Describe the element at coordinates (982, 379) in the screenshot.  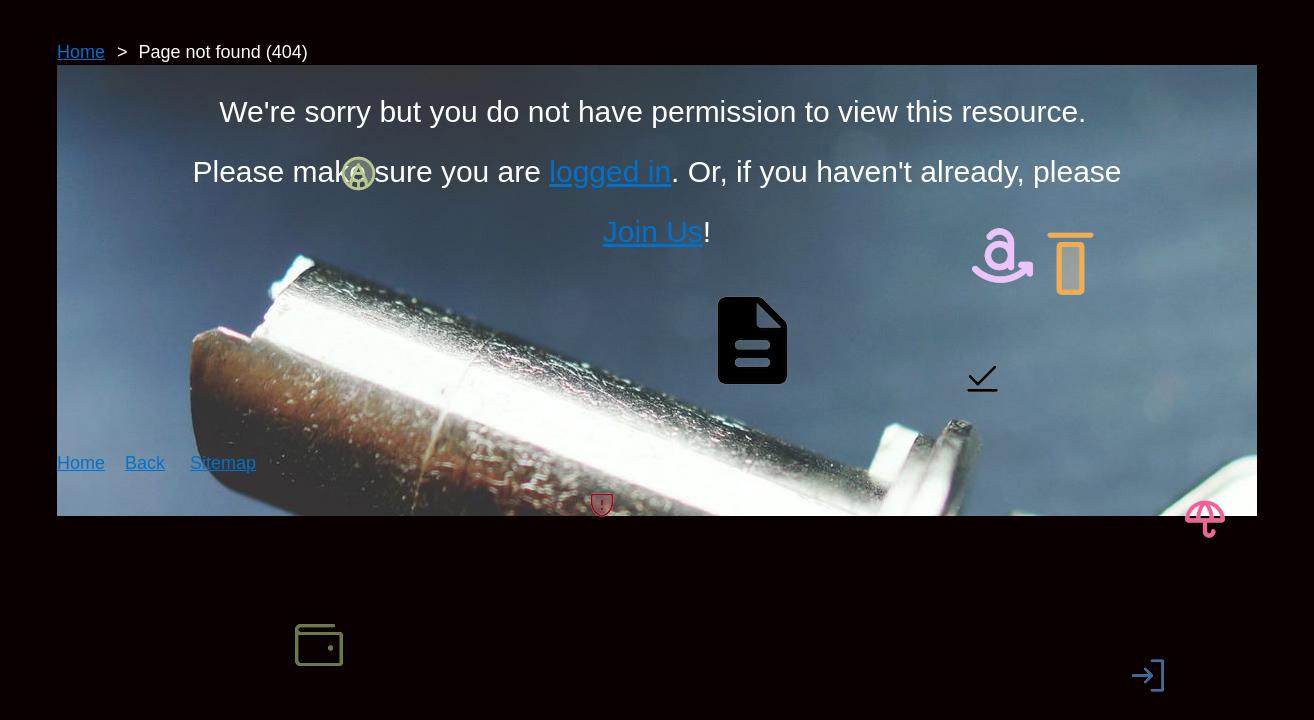
I see `confirm or submit an action` at that location.